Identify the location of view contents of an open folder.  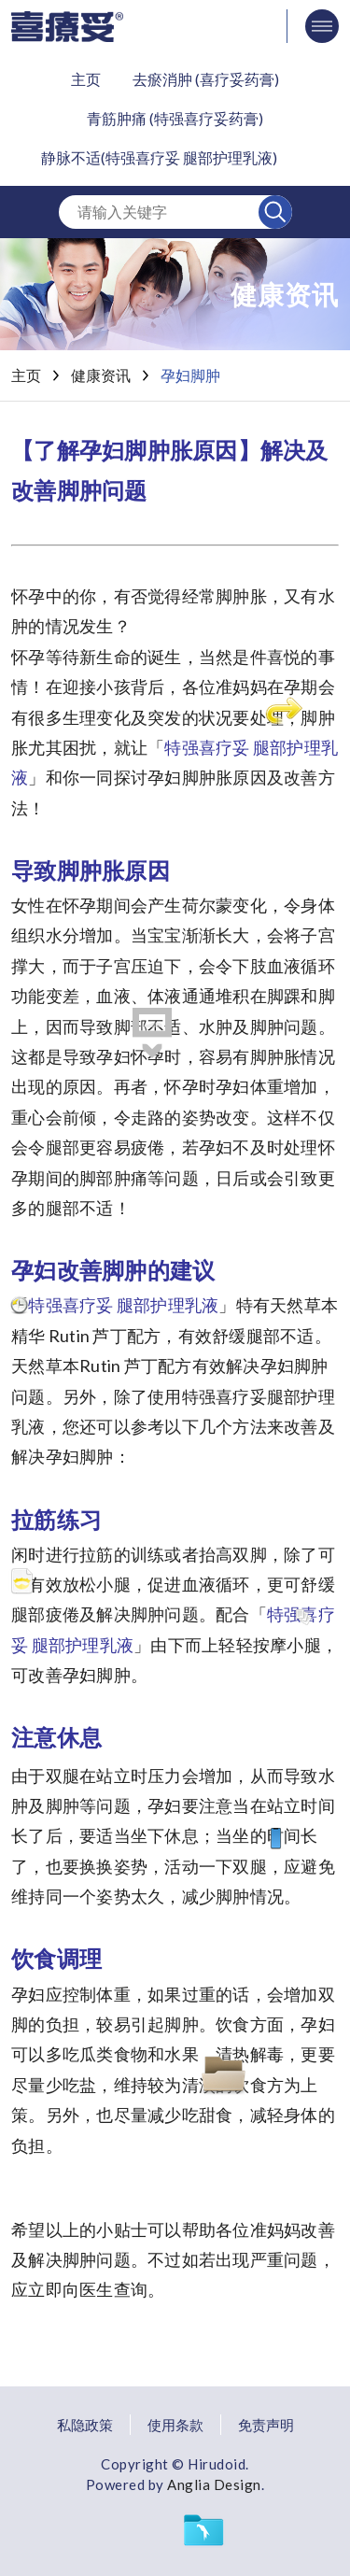
(223, 2075).